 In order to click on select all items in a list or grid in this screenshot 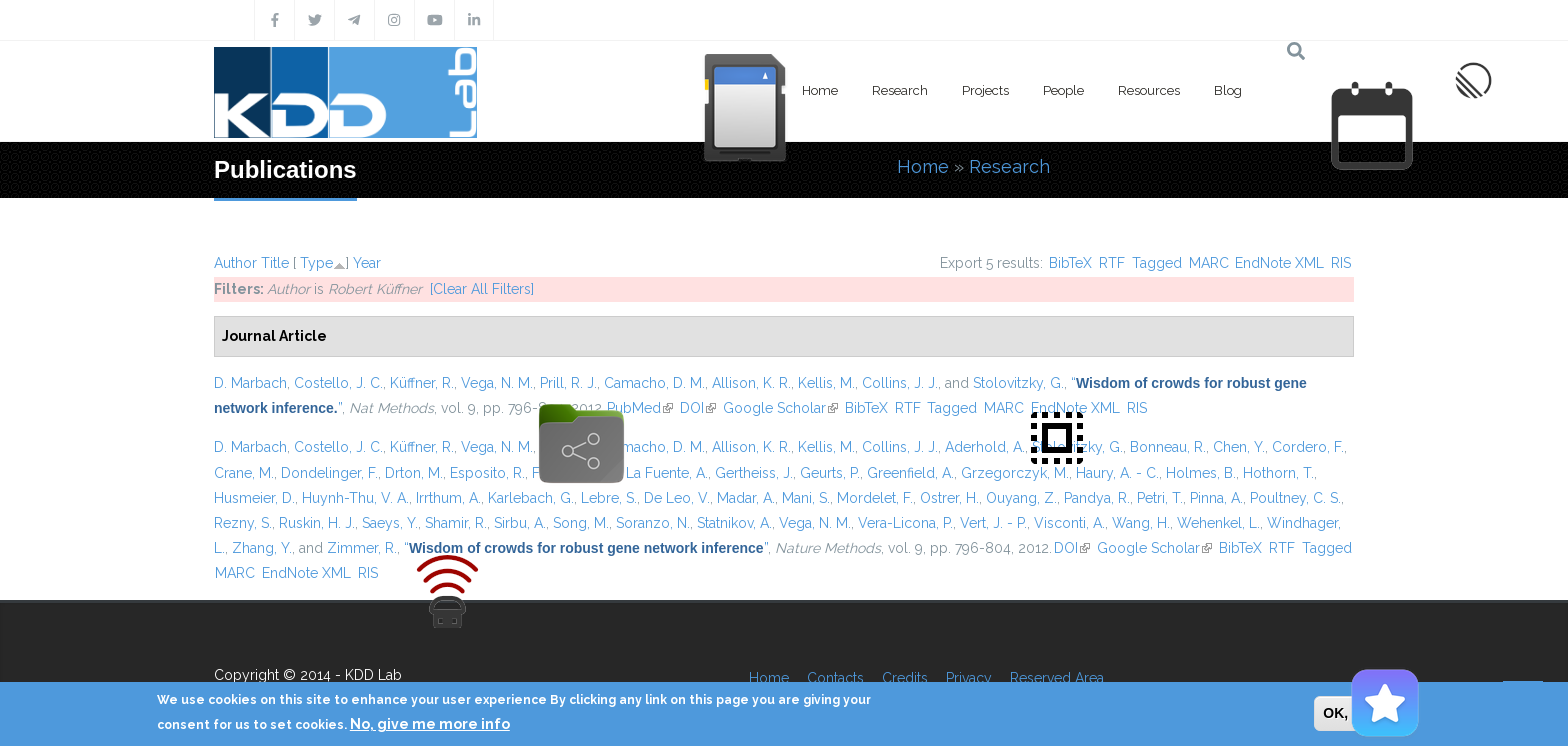, I will do `click(1057, 438)`.